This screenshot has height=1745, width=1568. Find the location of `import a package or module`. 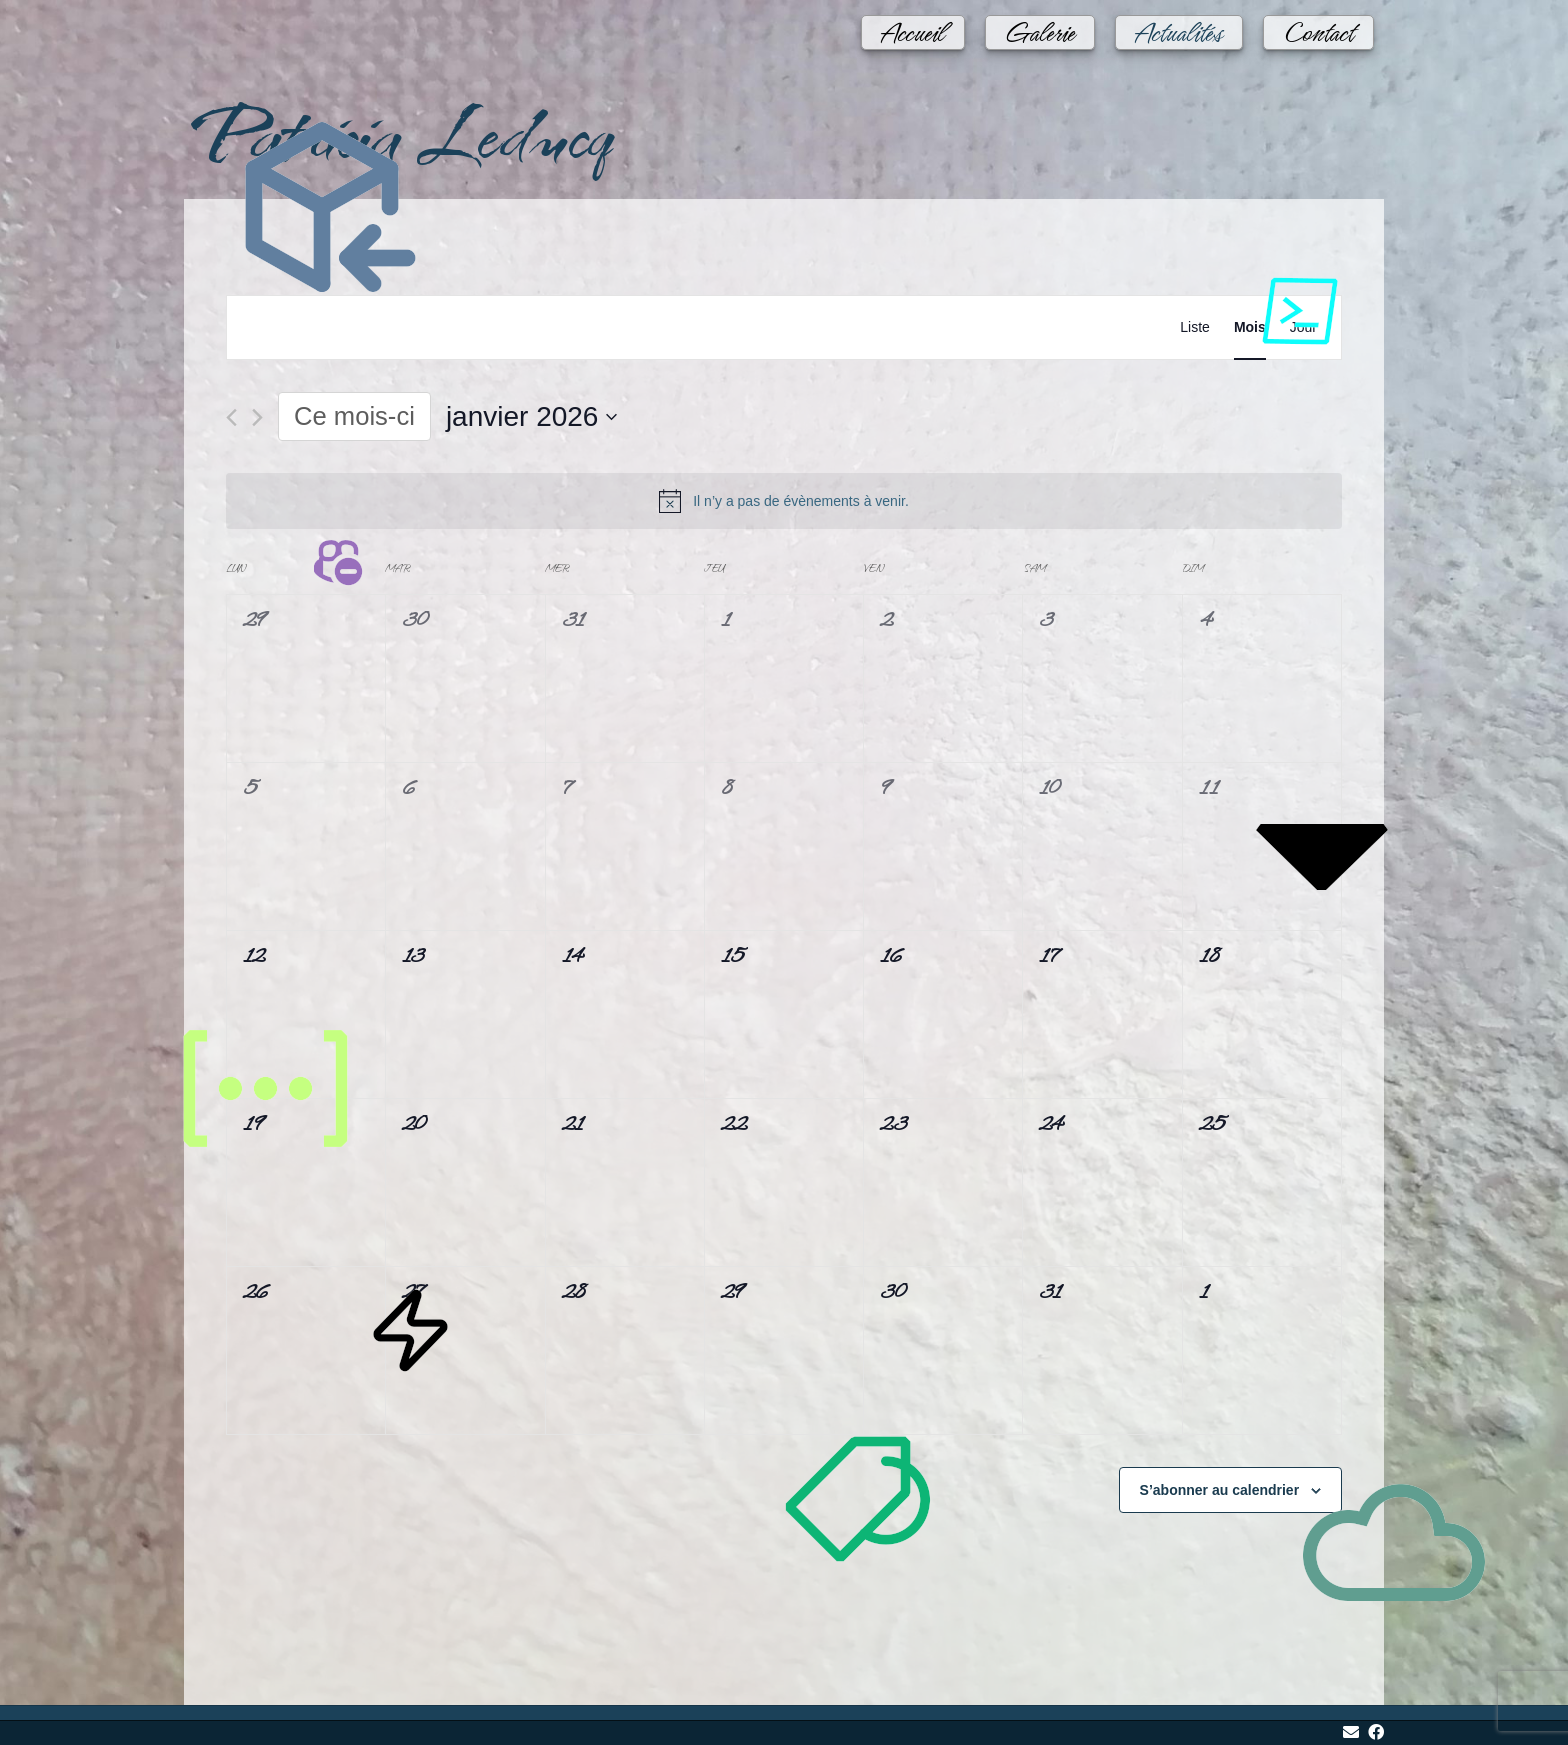

import a package or module is located at coordinates (322, 207).